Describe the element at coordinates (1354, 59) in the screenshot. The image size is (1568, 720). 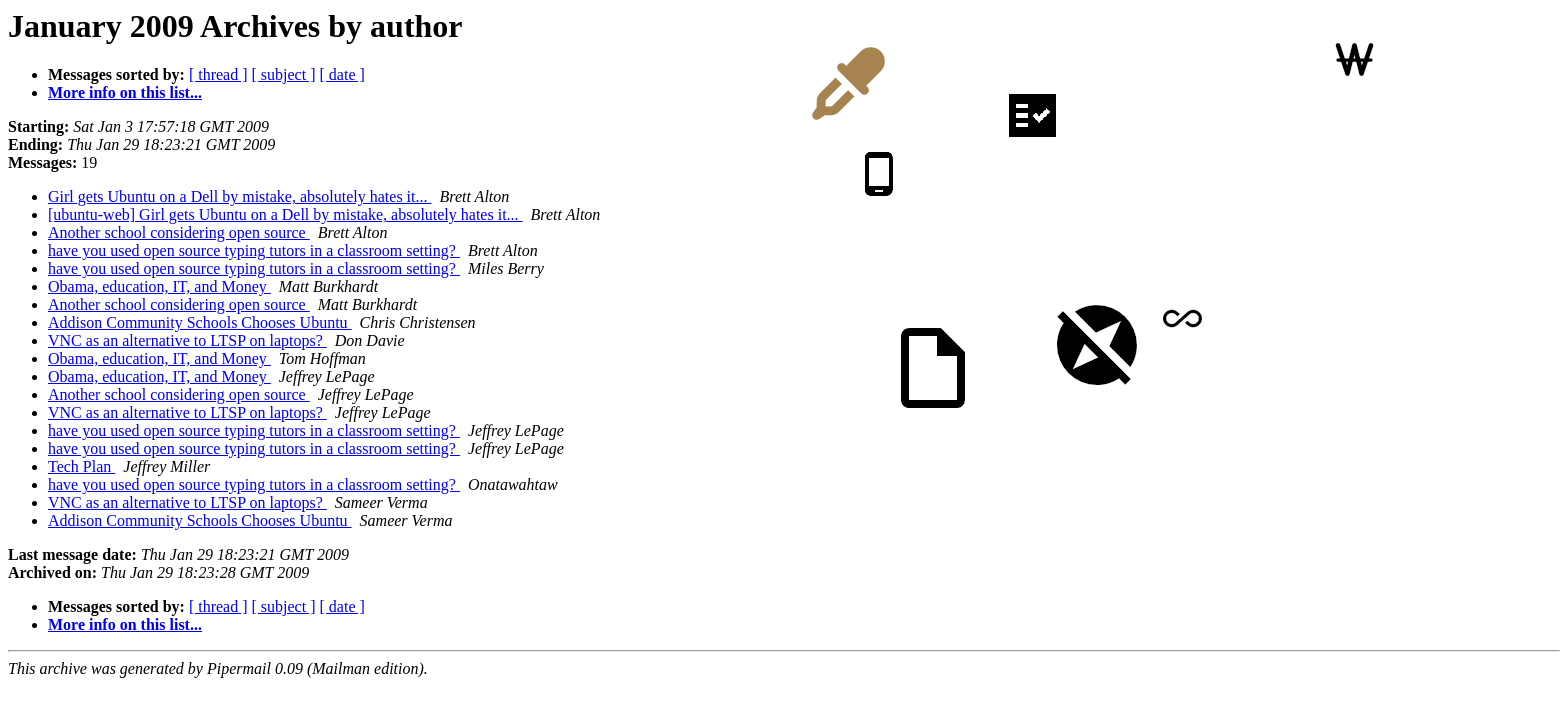
I see `indicates south korean won currency` at that location.